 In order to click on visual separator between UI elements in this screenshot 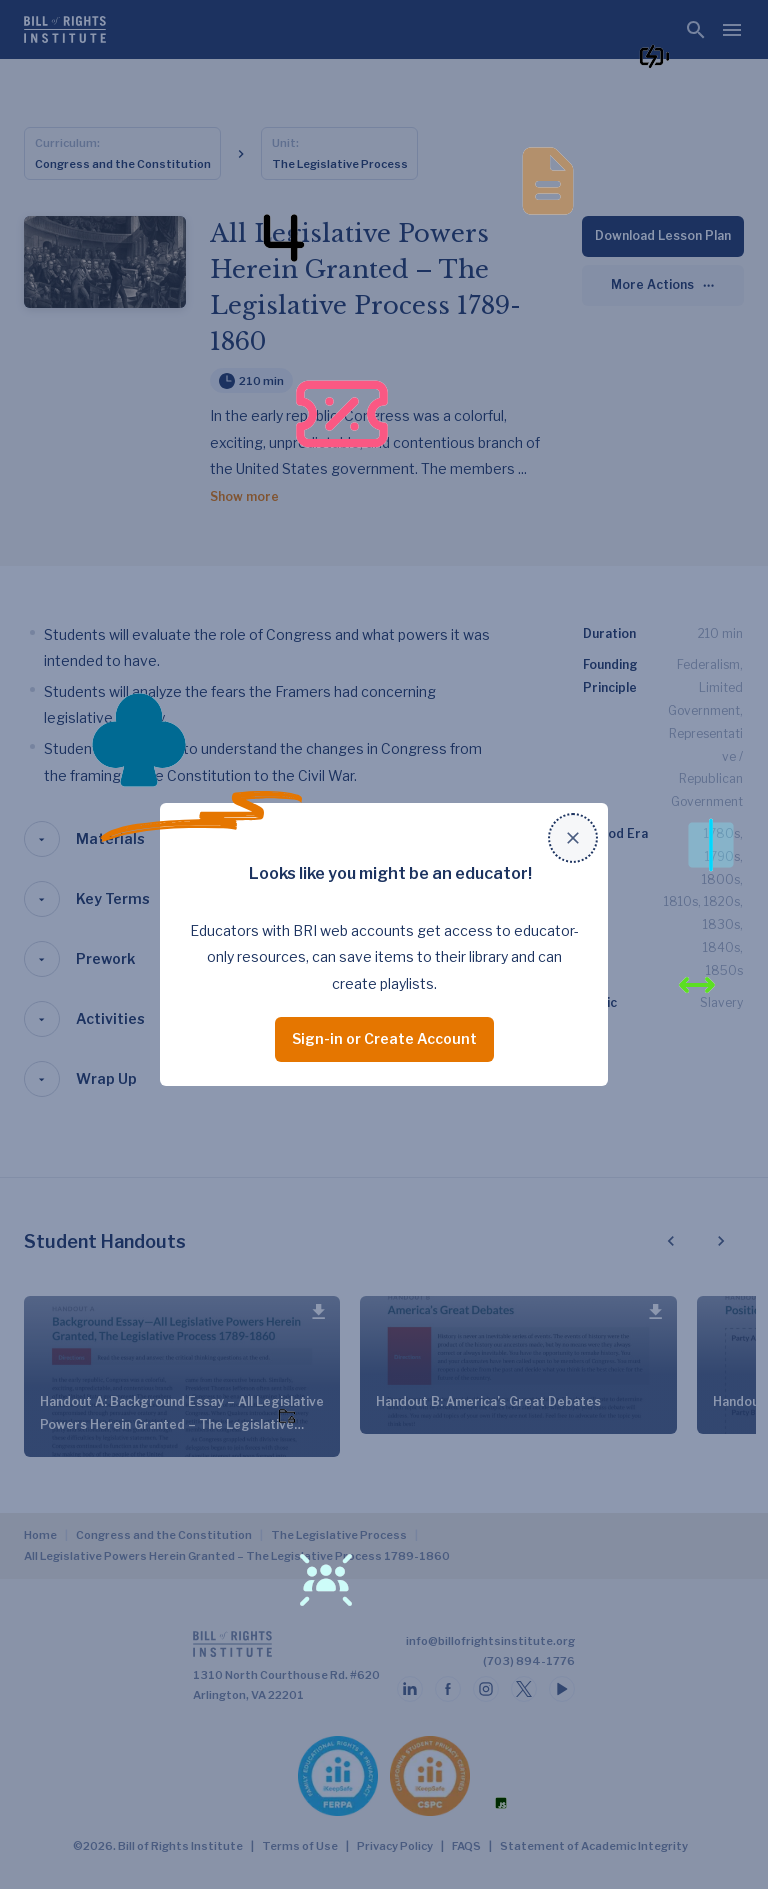, I will do `click(711, 845)`.